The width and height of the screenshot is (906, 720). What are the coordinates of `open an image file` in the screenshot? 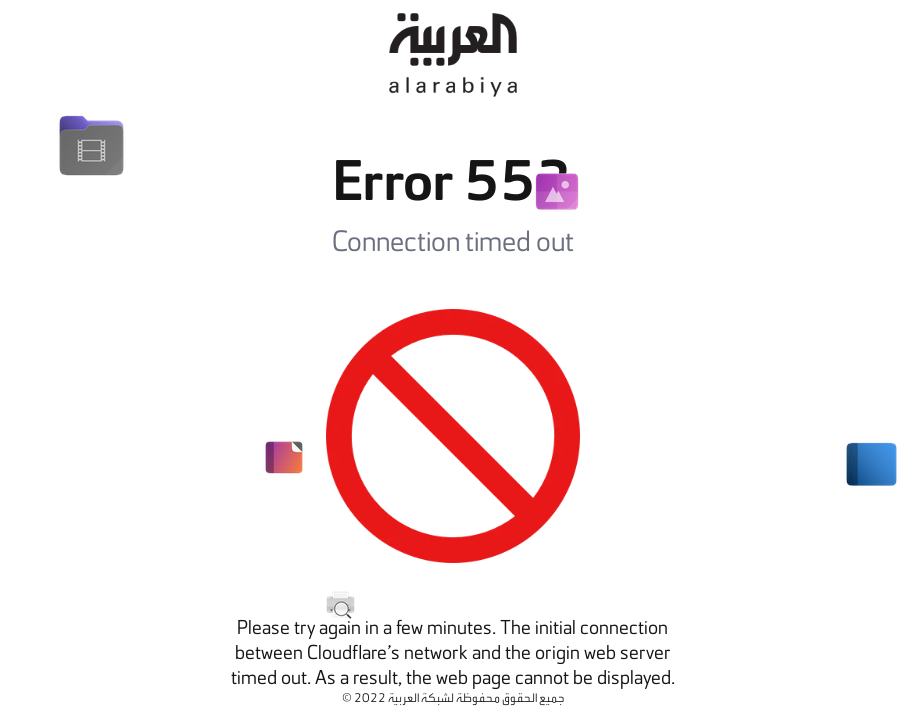 It's located at (557, 190).